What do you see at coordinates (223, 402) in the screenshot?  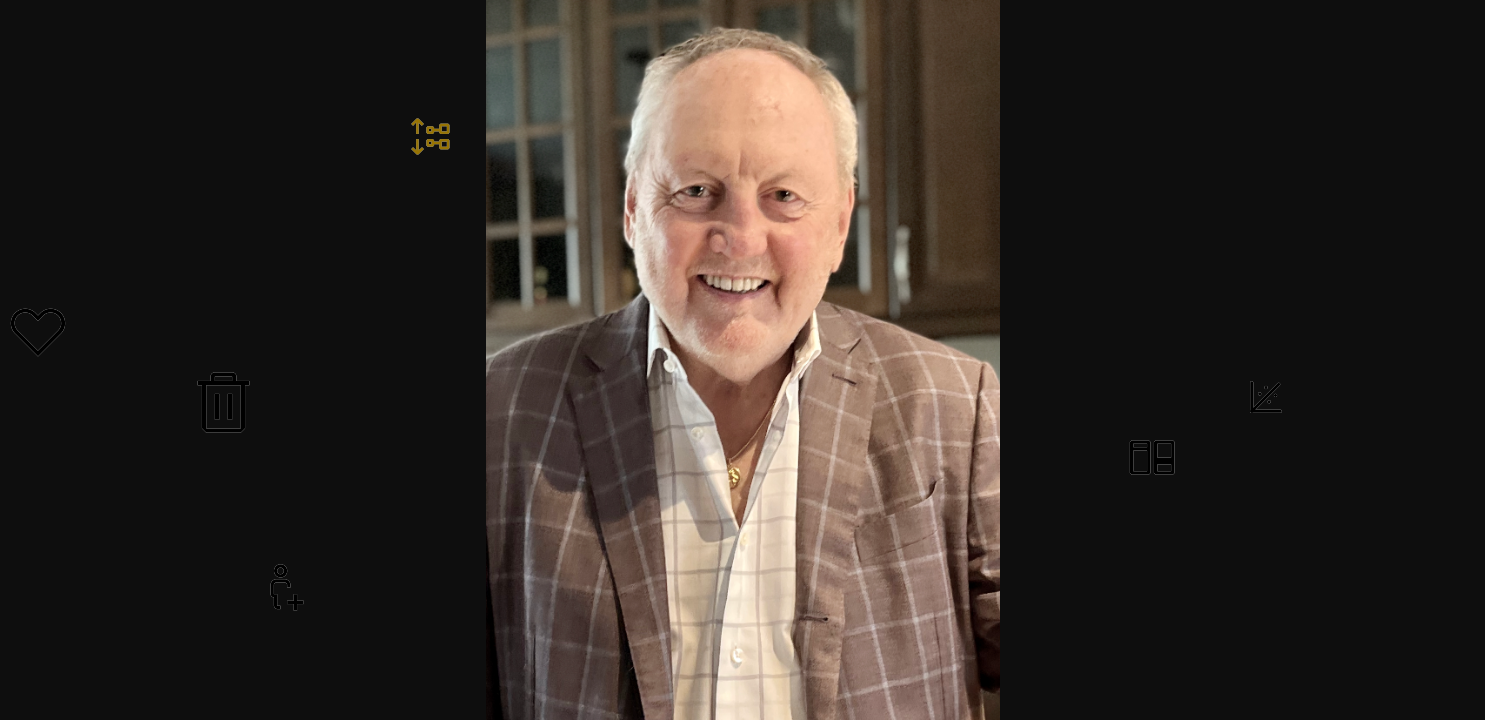 I see `delete selected item` at bounding box center [223, 402].